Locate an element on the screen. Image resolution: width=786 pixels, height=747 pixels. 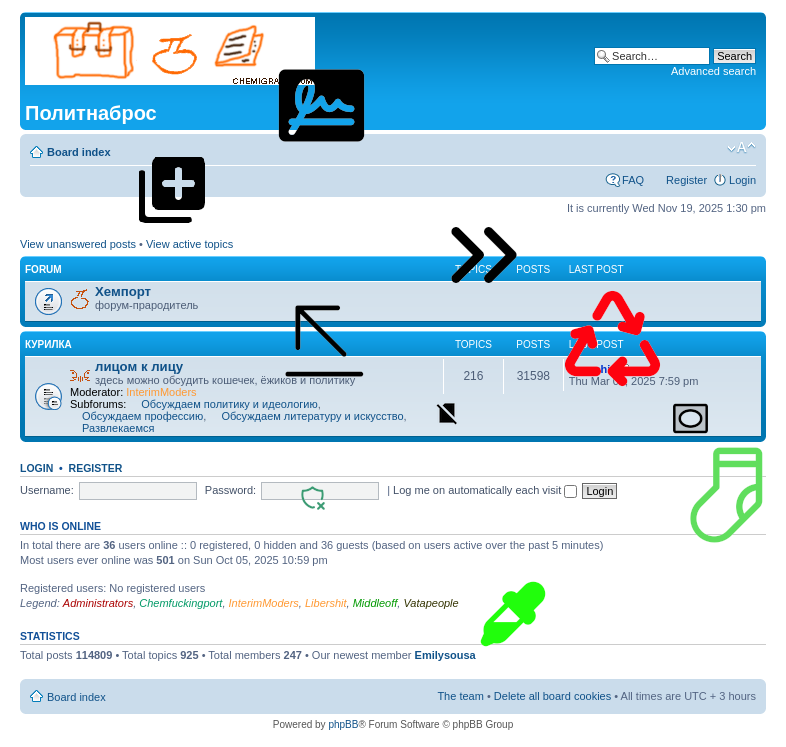
skip forward or advance to next item is located at coordinates (484, 255).